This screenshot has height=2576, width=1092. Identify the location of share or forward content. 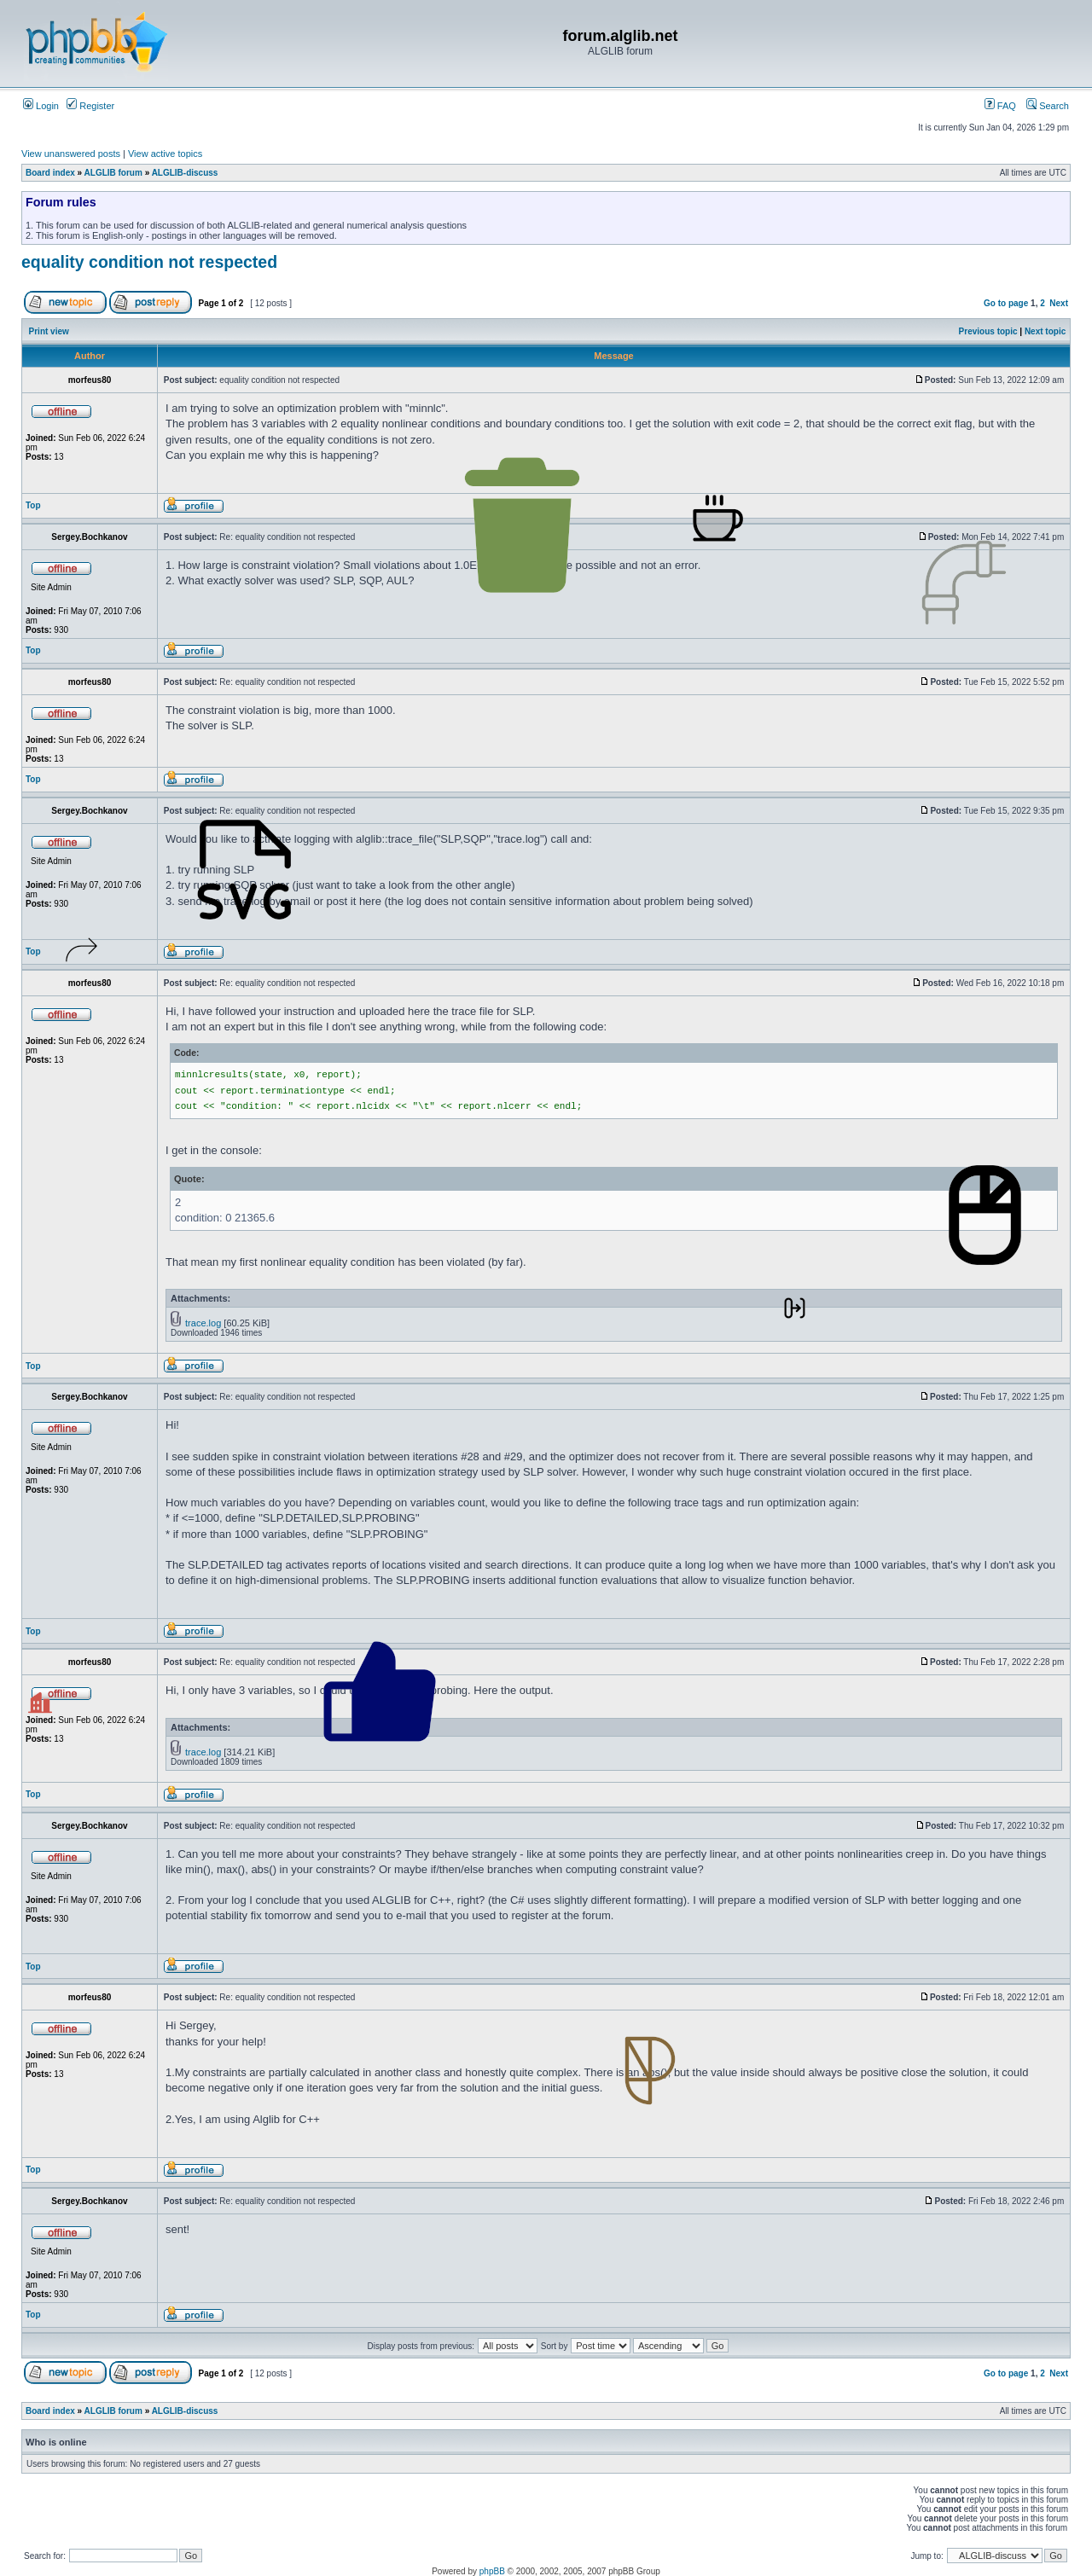
(81, 949).